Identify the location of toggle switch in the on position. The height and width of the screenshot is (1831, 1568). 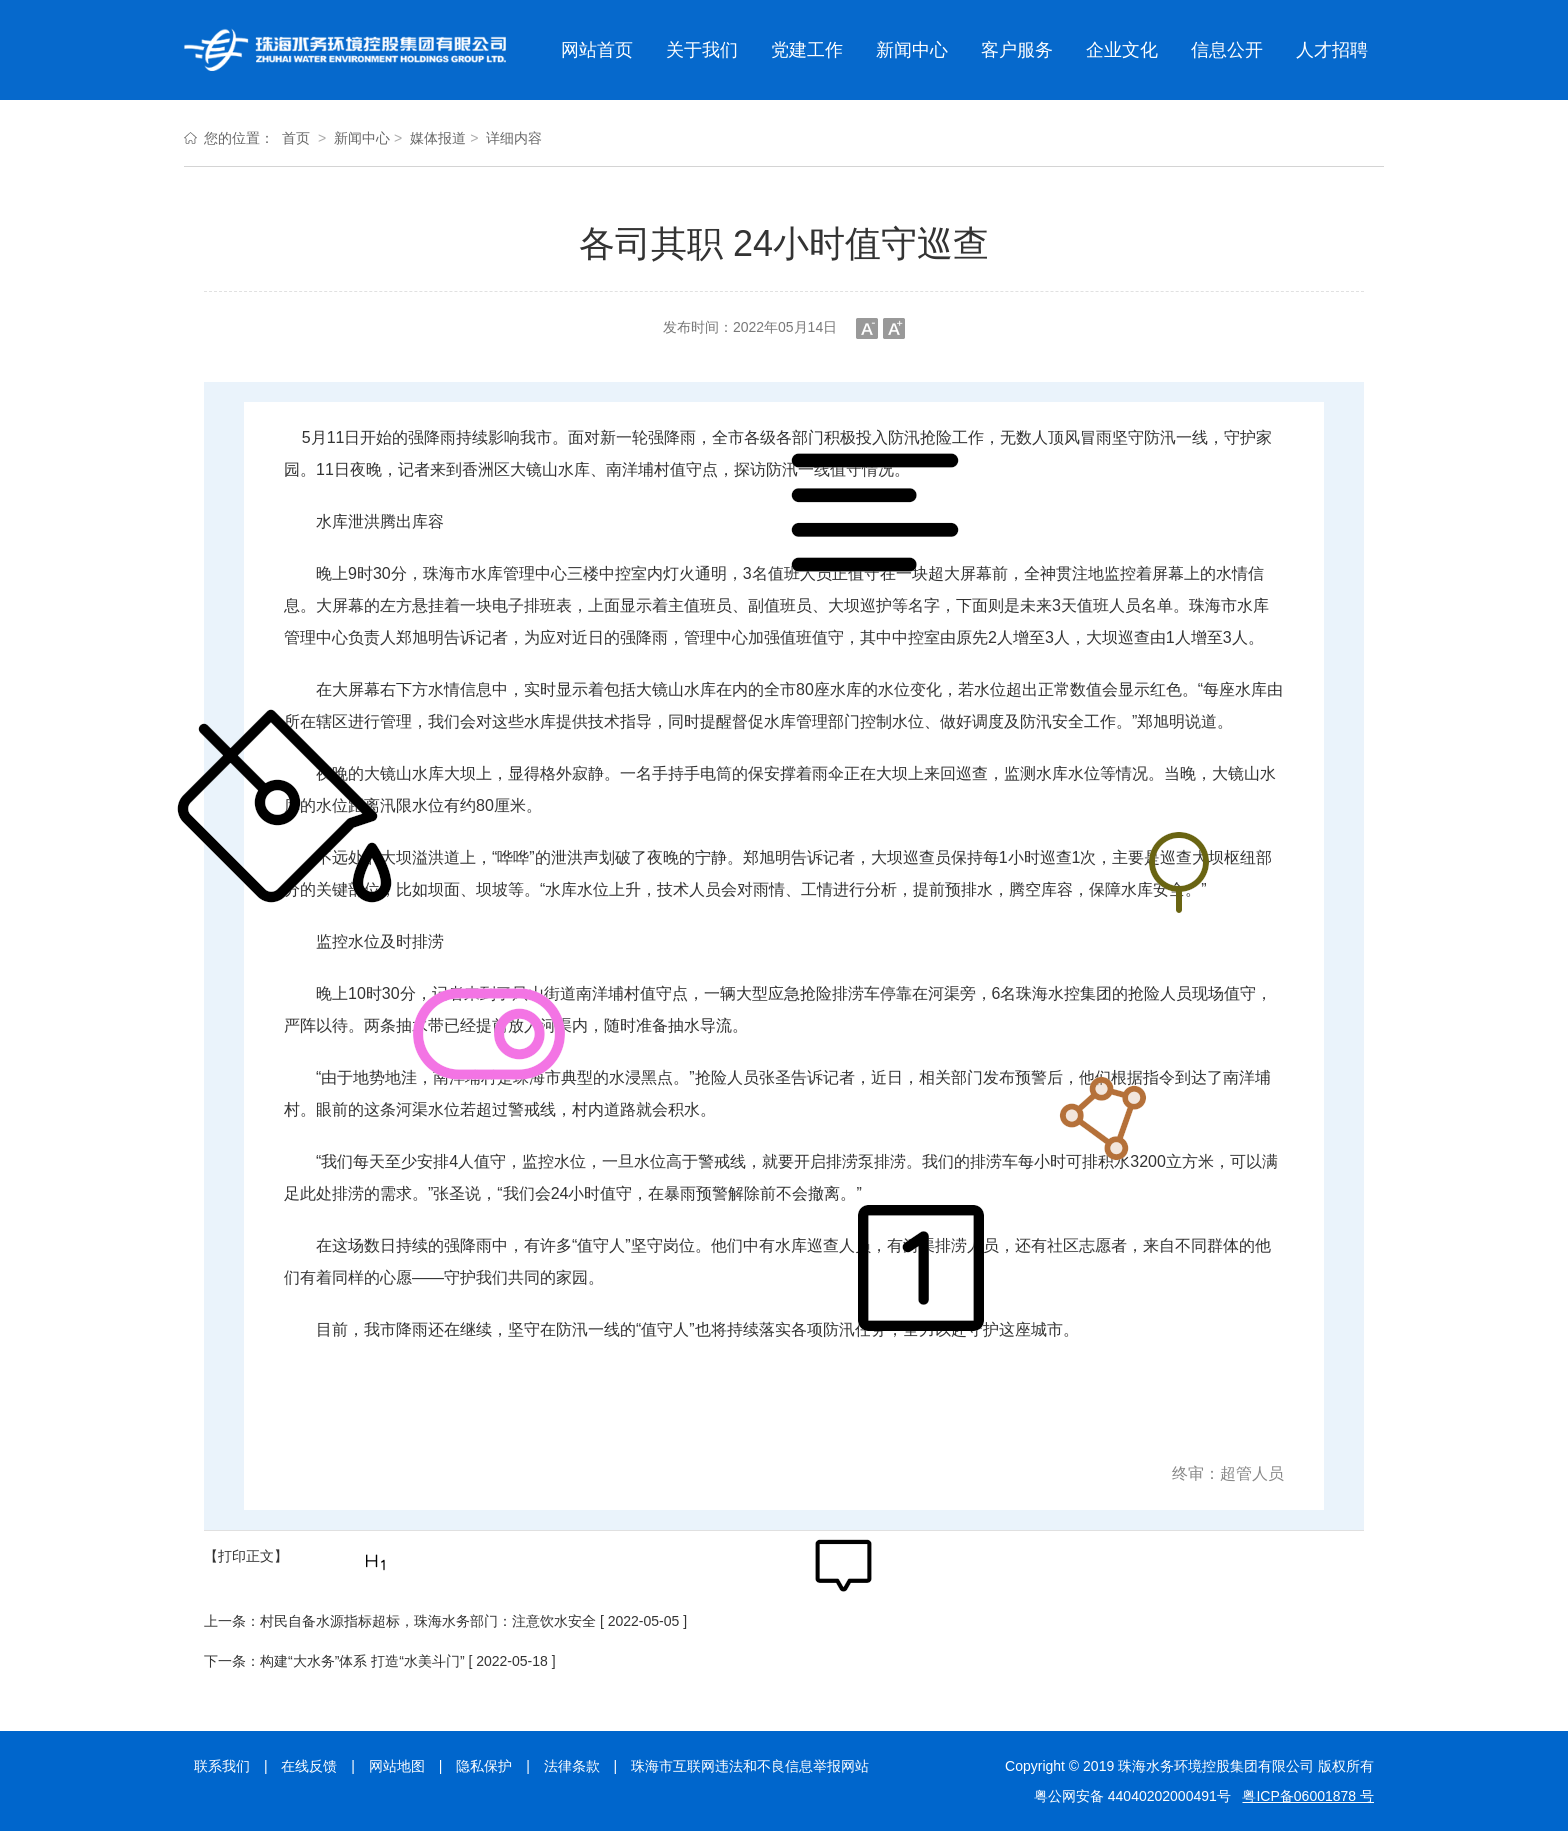
(489, 1034).